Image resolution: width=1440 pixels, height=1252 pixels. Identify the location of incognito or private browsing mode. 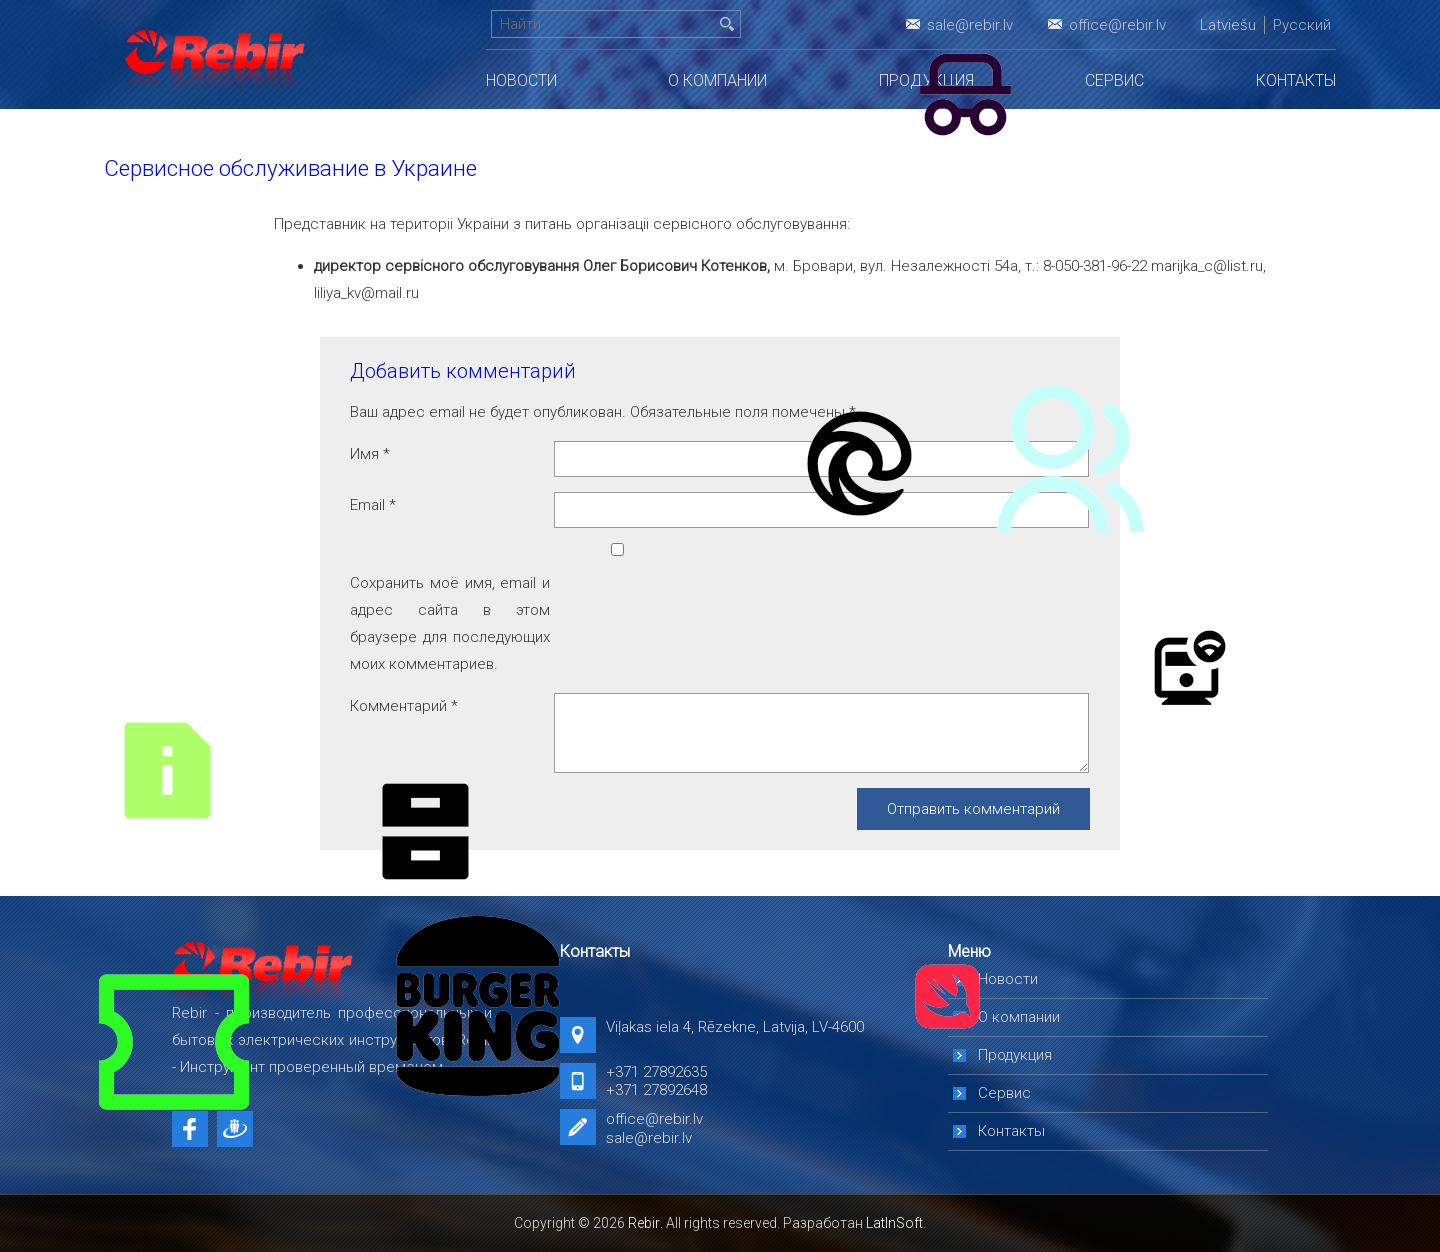
(965, 94).